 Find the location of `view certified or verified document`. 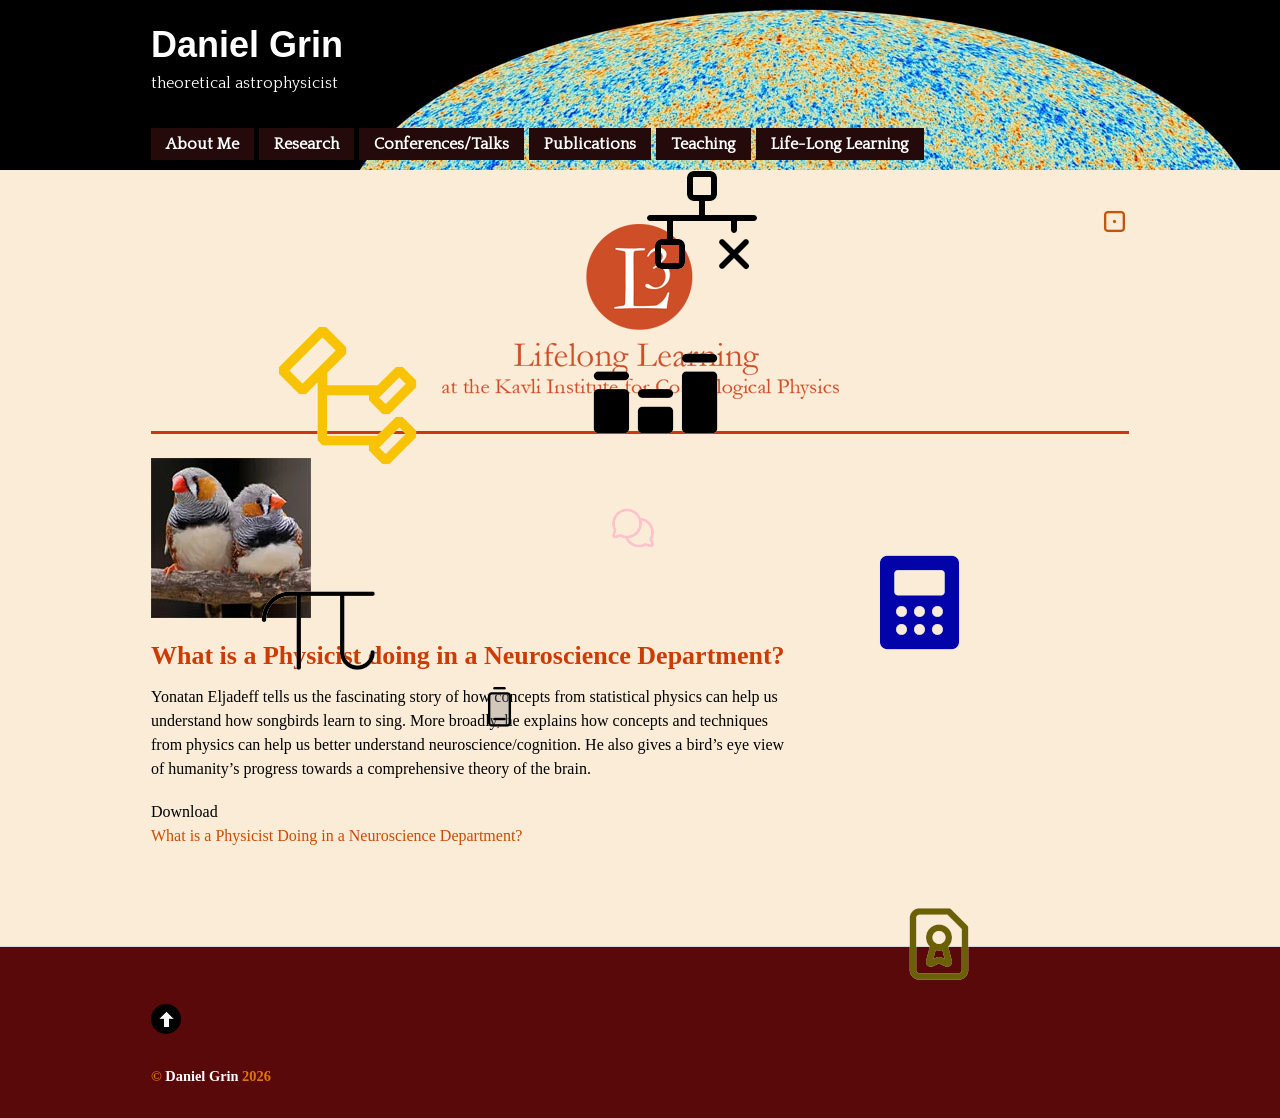

view certified or verified document is located at coordinates (939, 944).